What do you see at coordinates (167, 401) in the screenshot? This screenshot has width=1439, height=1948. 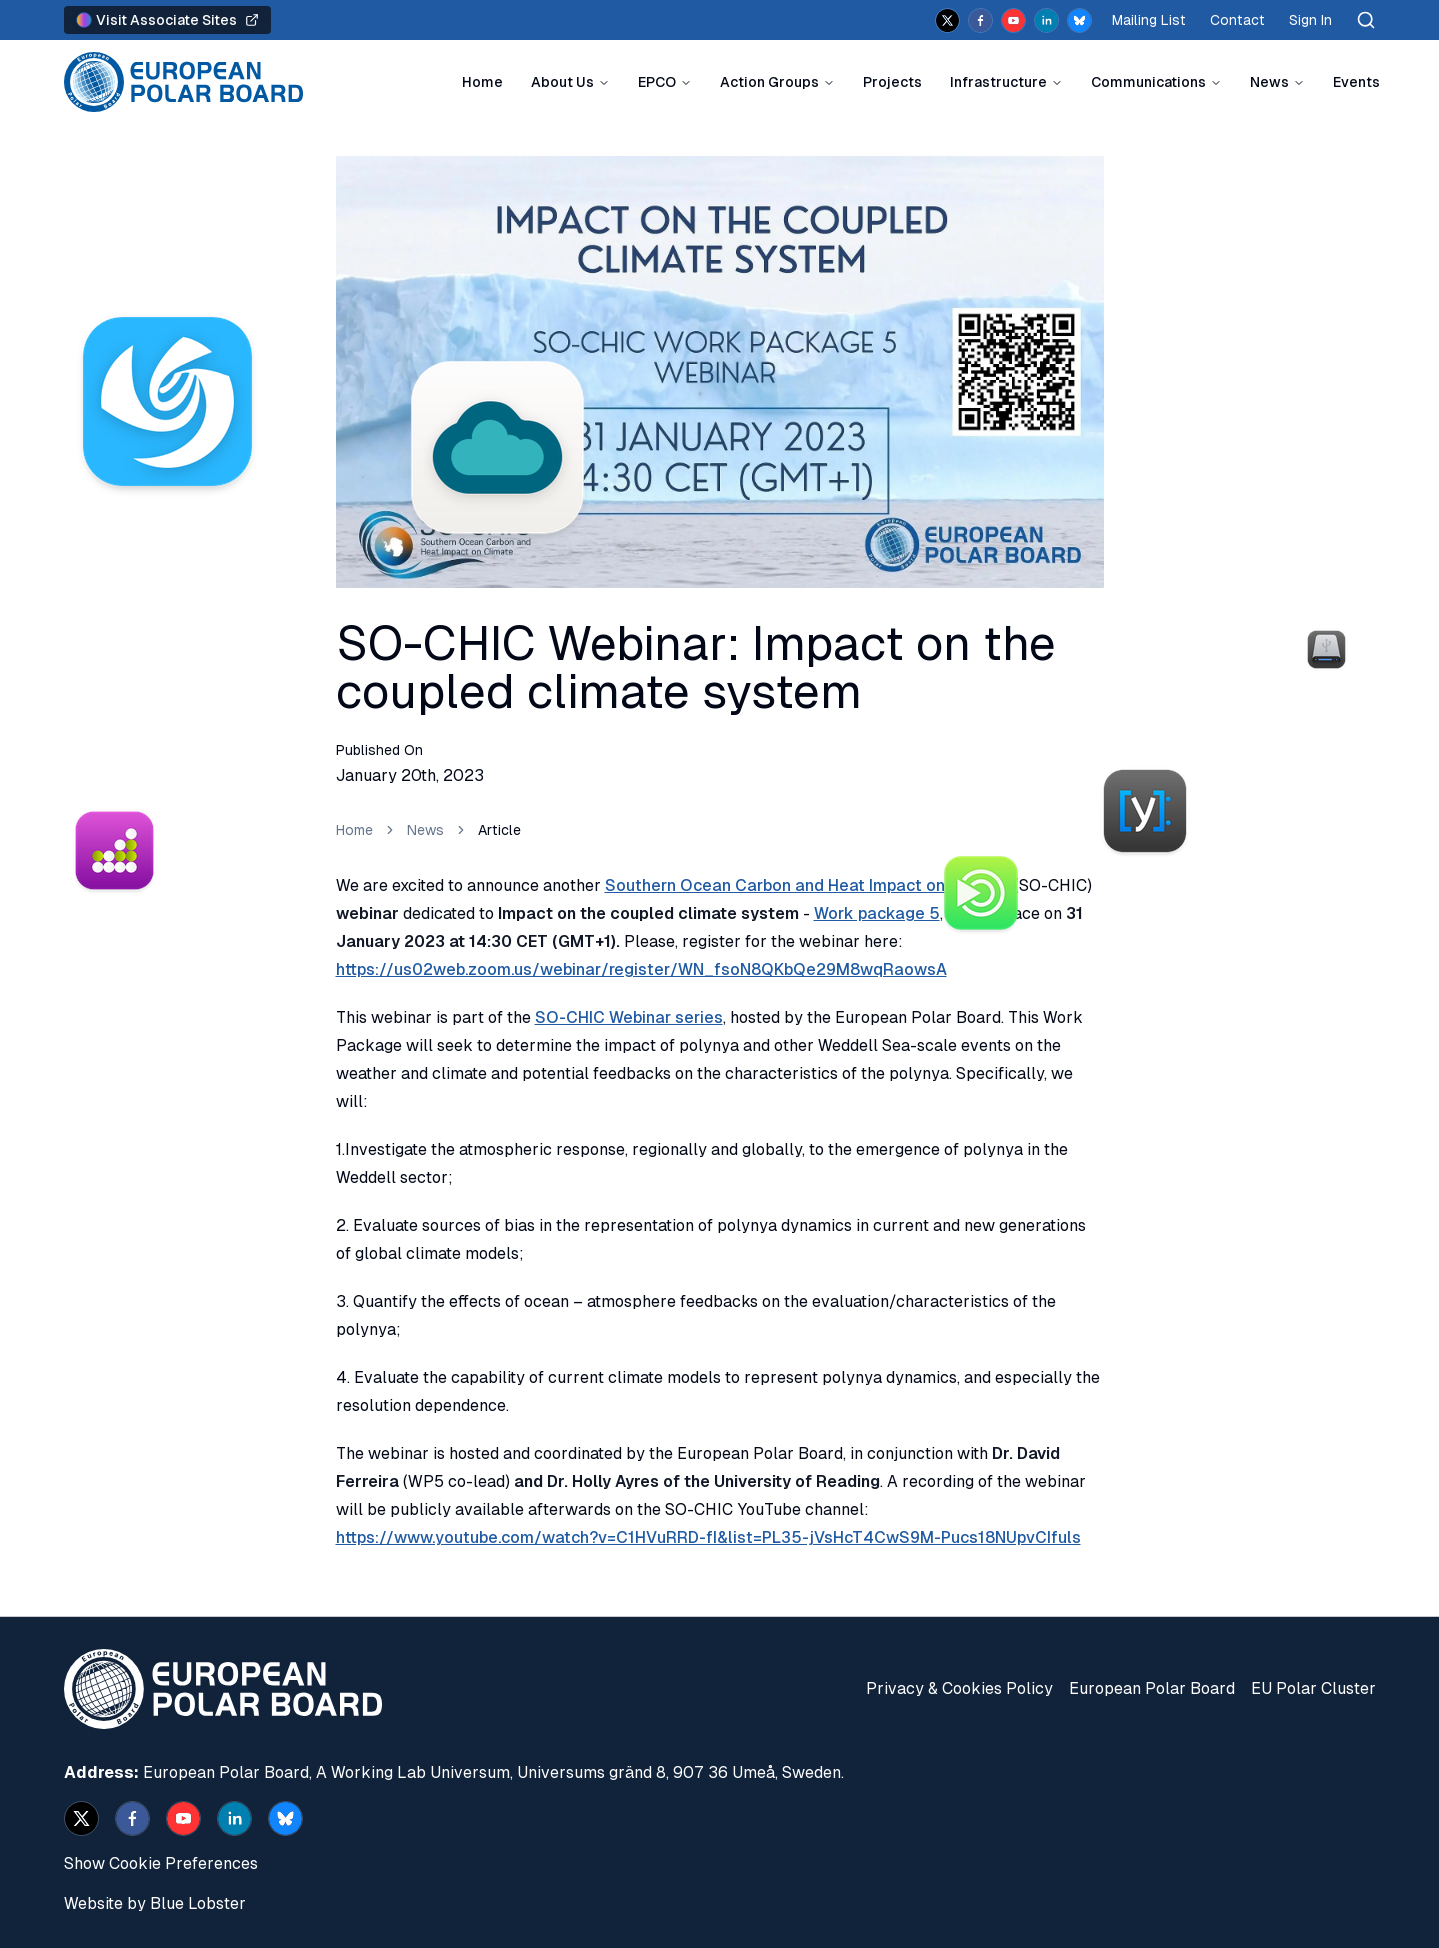 I see `open deepin operating system settings or app store` at bounding box center [167, 401].